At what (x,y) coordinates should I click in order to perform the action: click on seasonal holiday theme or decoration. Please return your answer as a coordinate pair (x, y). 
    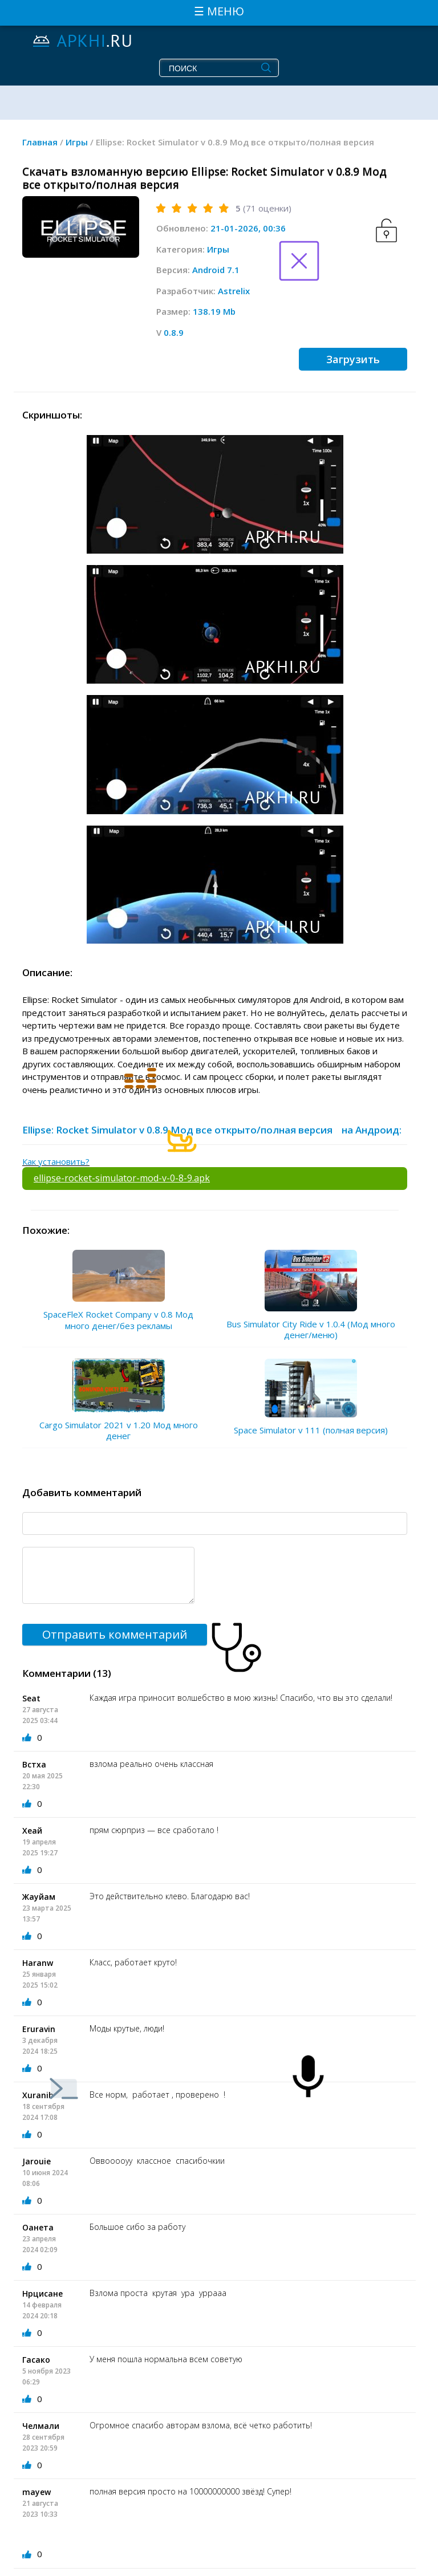
    Looking at the image, I should click on (181, 1141).